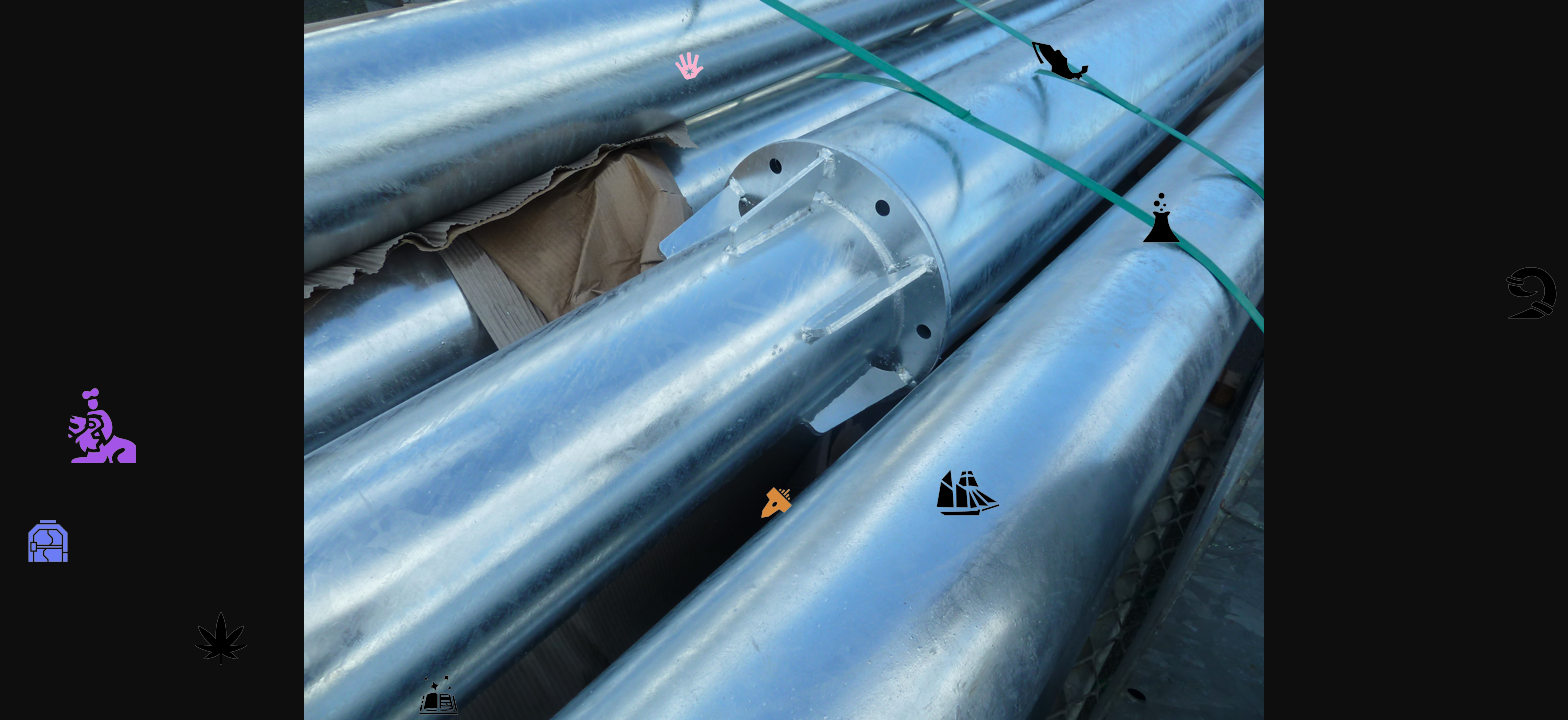 The width and height of the screenshot is (1568, 720). What do you see at coordinates (1530, 292) in the screenshot?
I see `represents a sea creature or kraken in a game interface` at bounding box center [1530, 292].